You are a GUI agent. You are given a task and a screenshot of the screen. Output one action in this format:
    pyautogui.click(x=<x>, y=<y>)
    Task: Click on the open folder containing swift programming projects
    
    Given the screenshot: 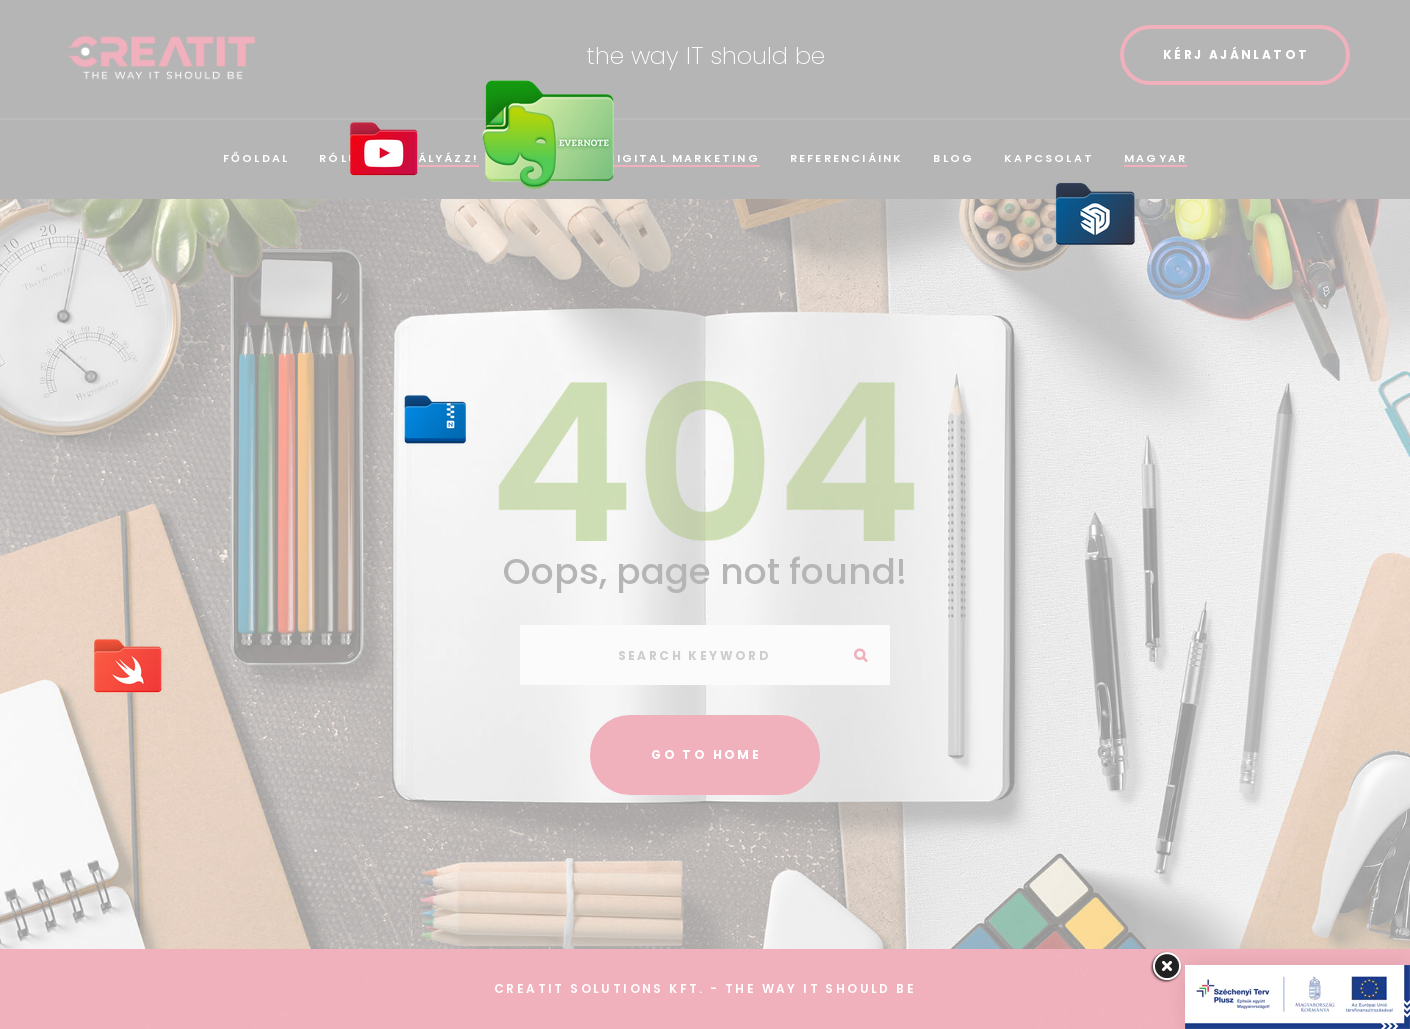 What is the action you would take?
    pyautogui.click(x=127, y=667)
    